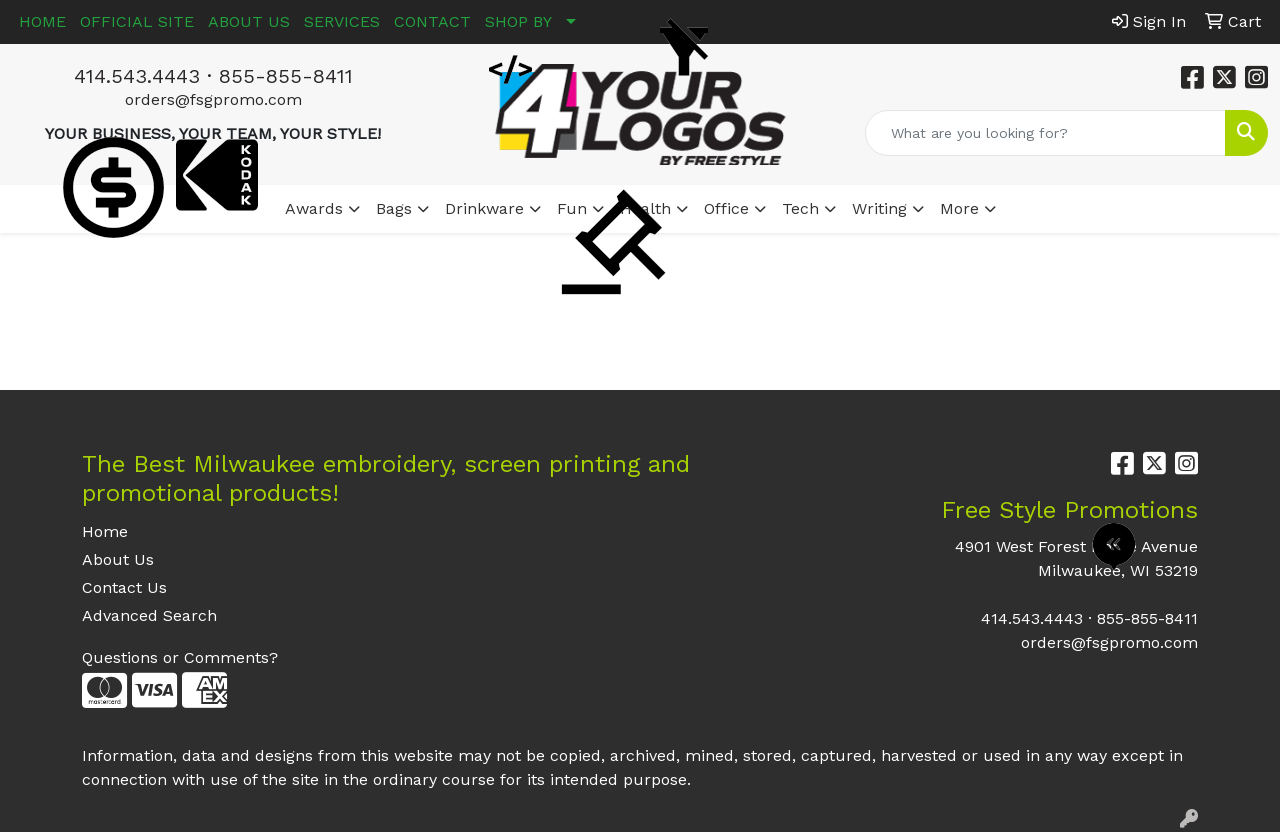 Image resolution: width=1280 pixels, height=832 pixels. I want to click on htmx library or framework logo, so click(510, 69).